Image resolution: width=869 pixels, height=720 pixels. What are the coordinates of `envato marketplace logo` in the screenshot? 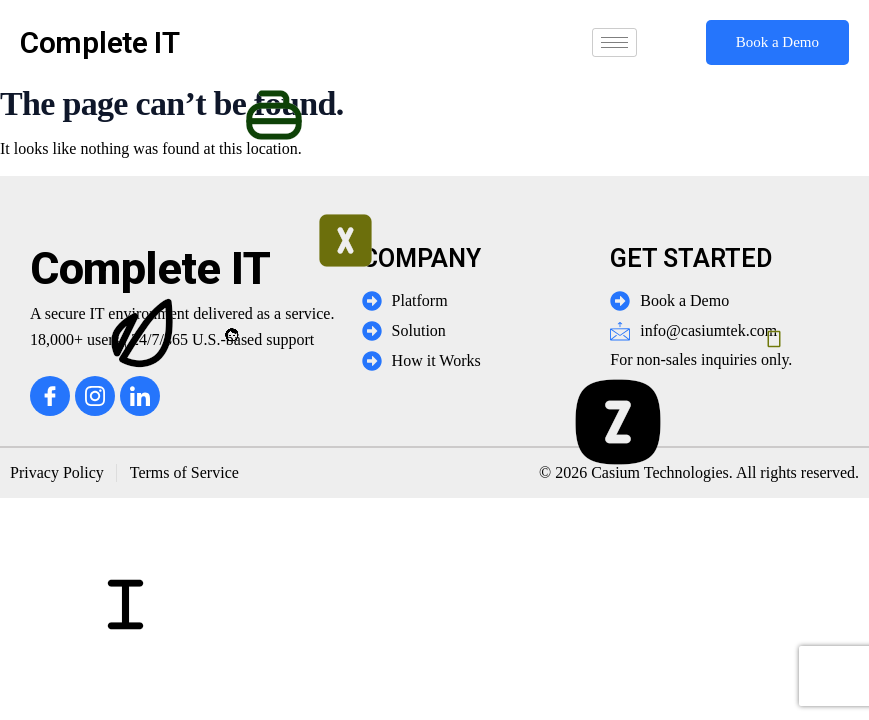 It's located at (142, 333).